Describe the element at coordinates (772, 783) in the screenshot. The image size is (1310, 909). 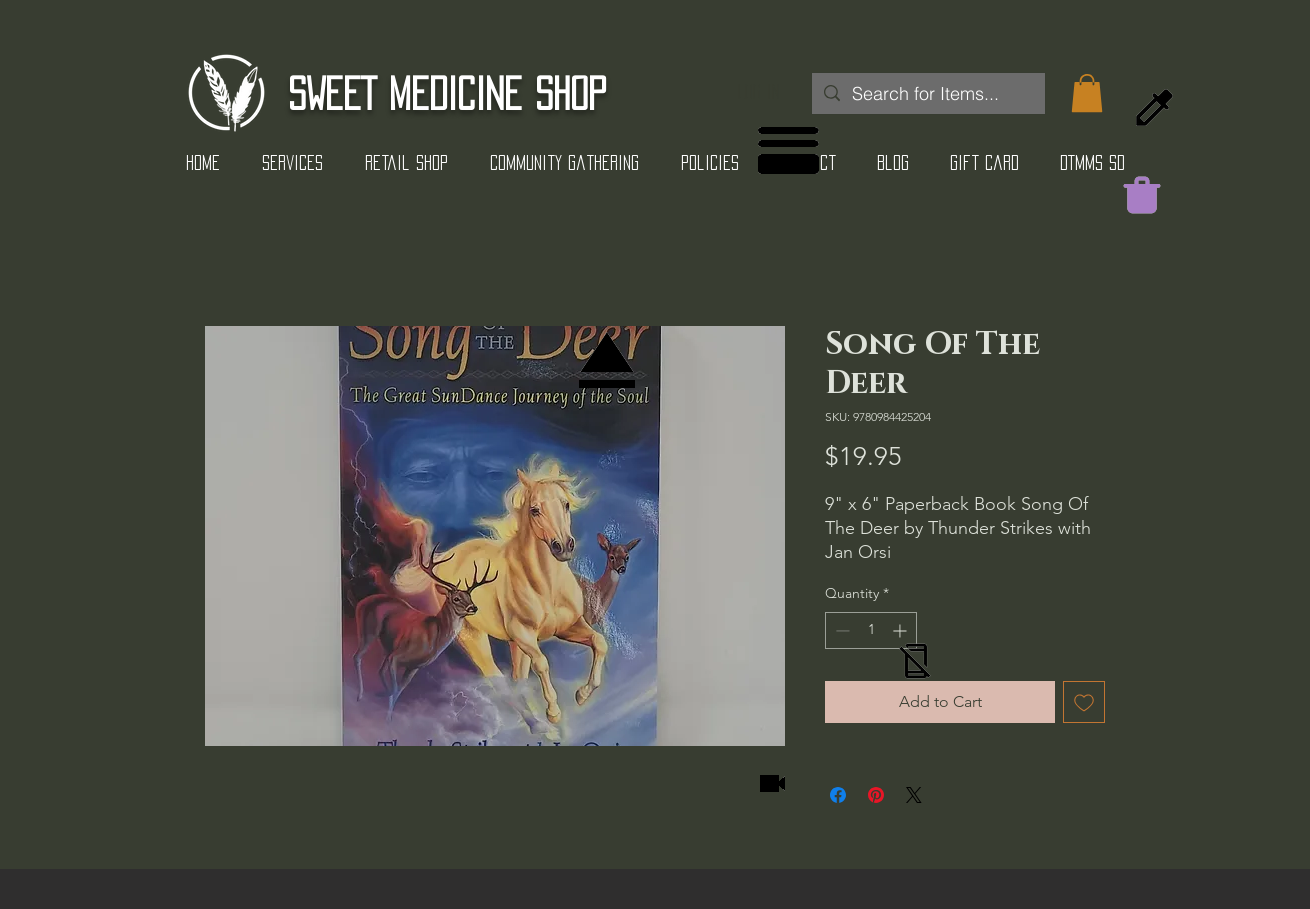
I see `start a video call` at that location.